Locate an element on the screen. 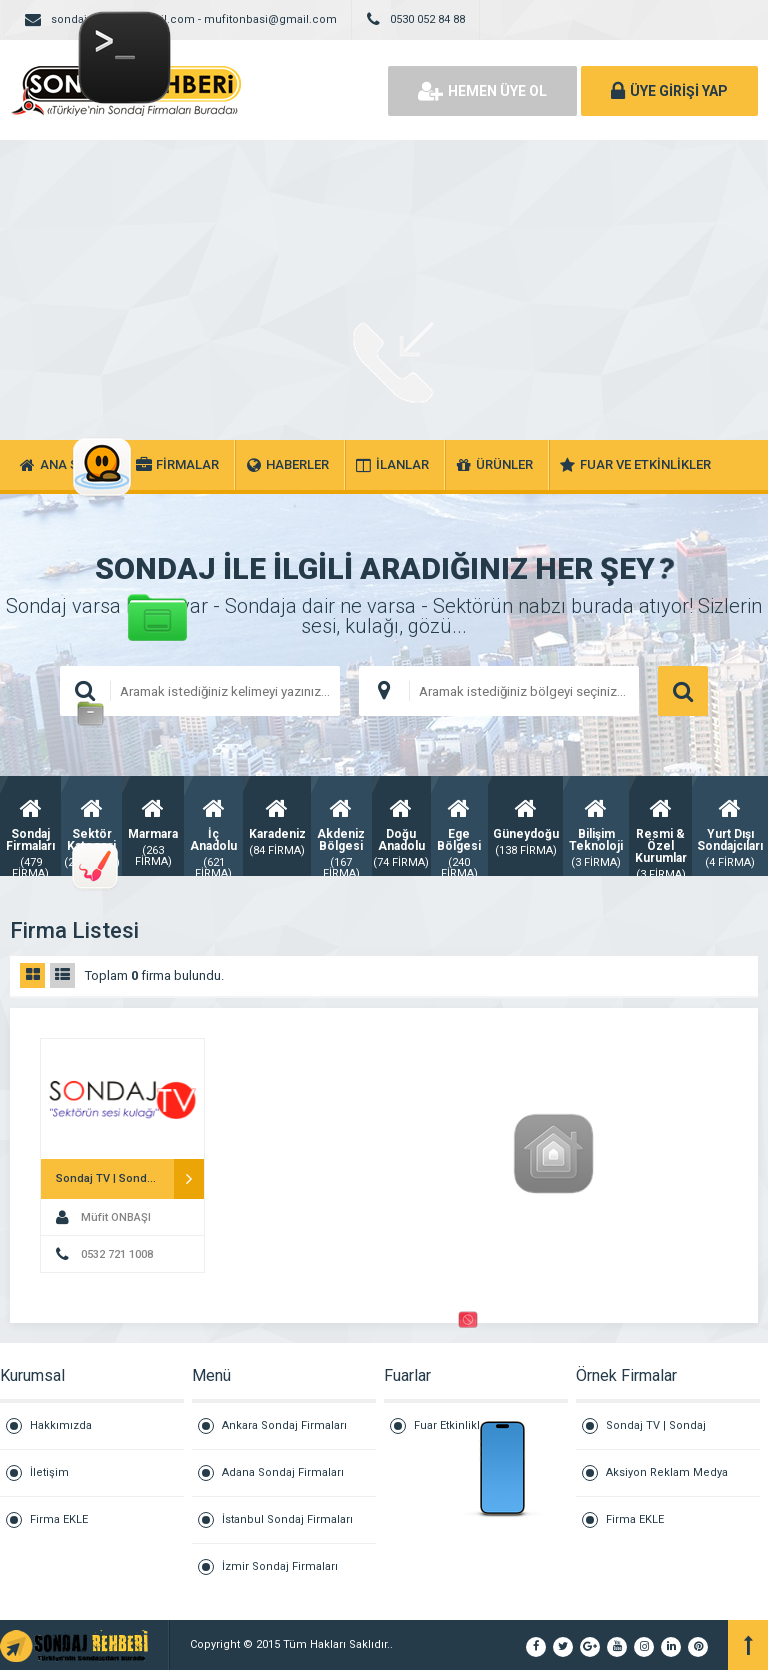 This screenshot has height=1670, width=768. open the terminal application is located at coordinates (124, 57).